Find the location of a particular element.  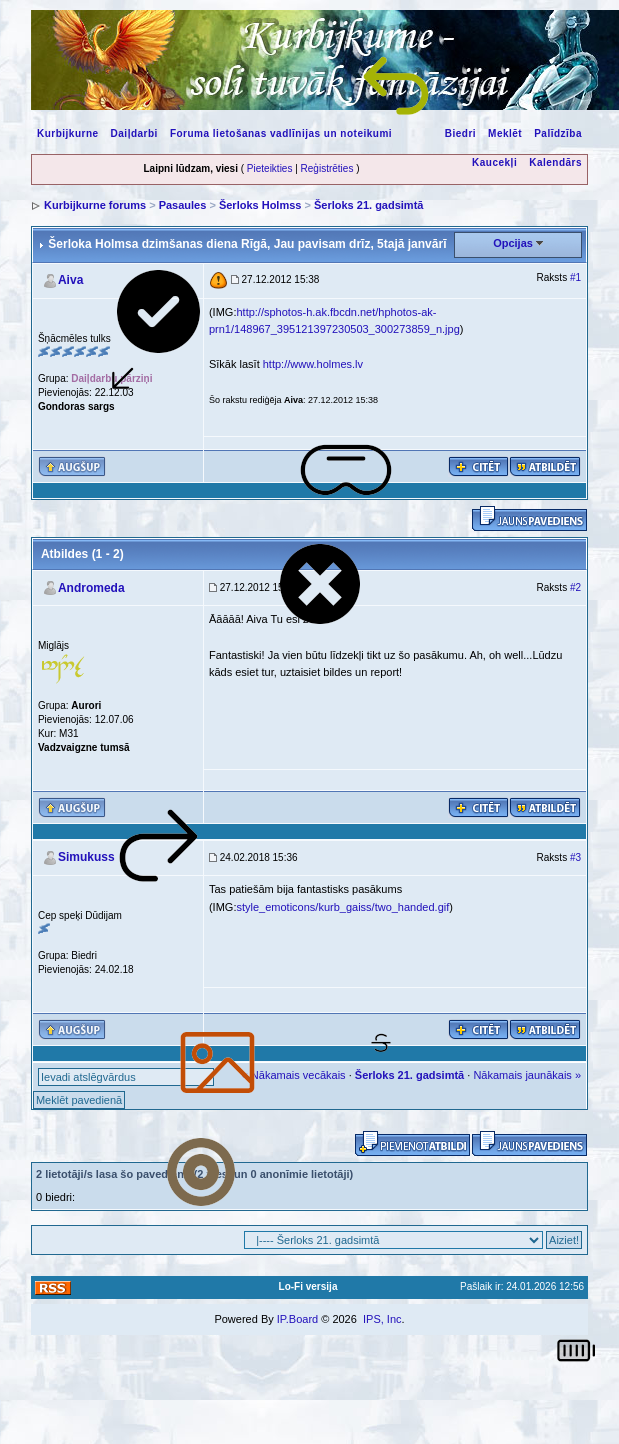

indicates full battery charge is located at coordinates (575, 1350).